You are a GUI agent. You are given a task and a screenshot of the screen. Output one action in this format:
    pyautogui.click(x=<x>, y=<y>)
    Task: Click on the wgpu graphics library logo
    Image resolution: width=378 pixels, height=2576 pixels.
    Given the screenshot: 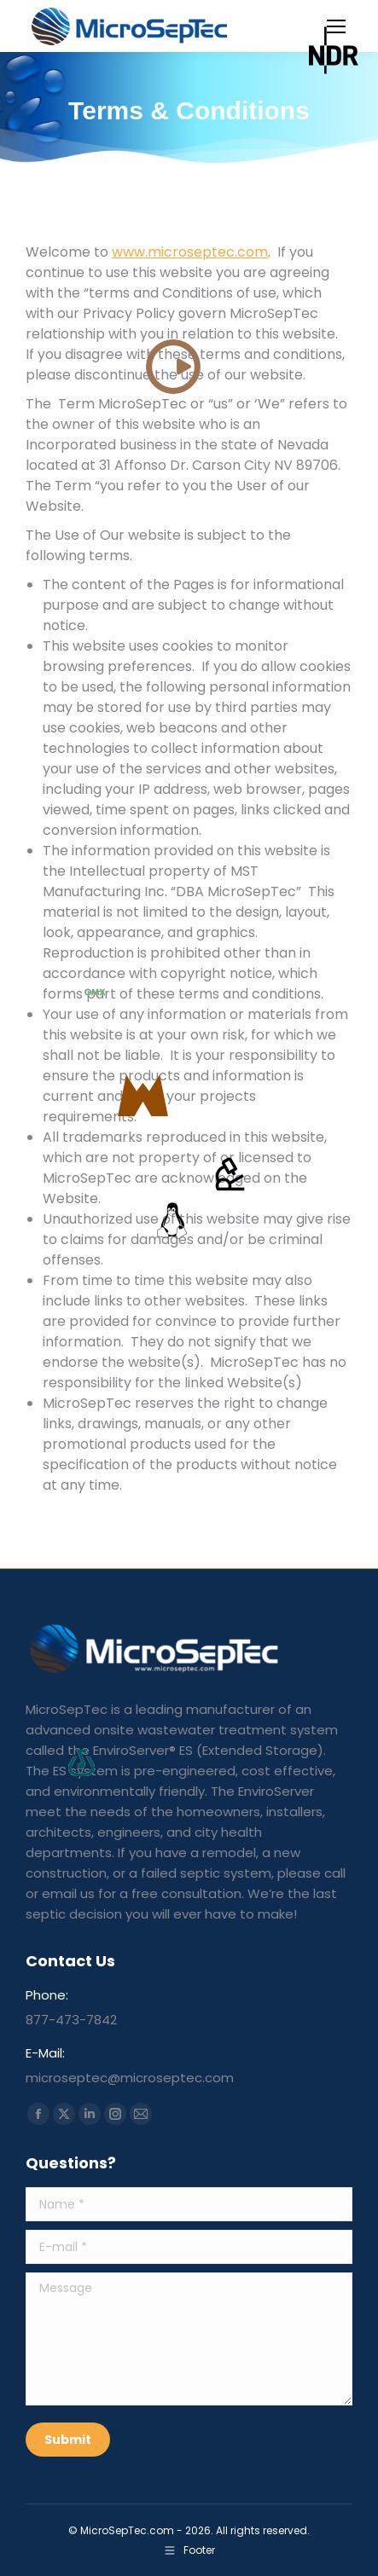 What is the action you would take?
    pyautogui.click(x=142, y=1095)
    